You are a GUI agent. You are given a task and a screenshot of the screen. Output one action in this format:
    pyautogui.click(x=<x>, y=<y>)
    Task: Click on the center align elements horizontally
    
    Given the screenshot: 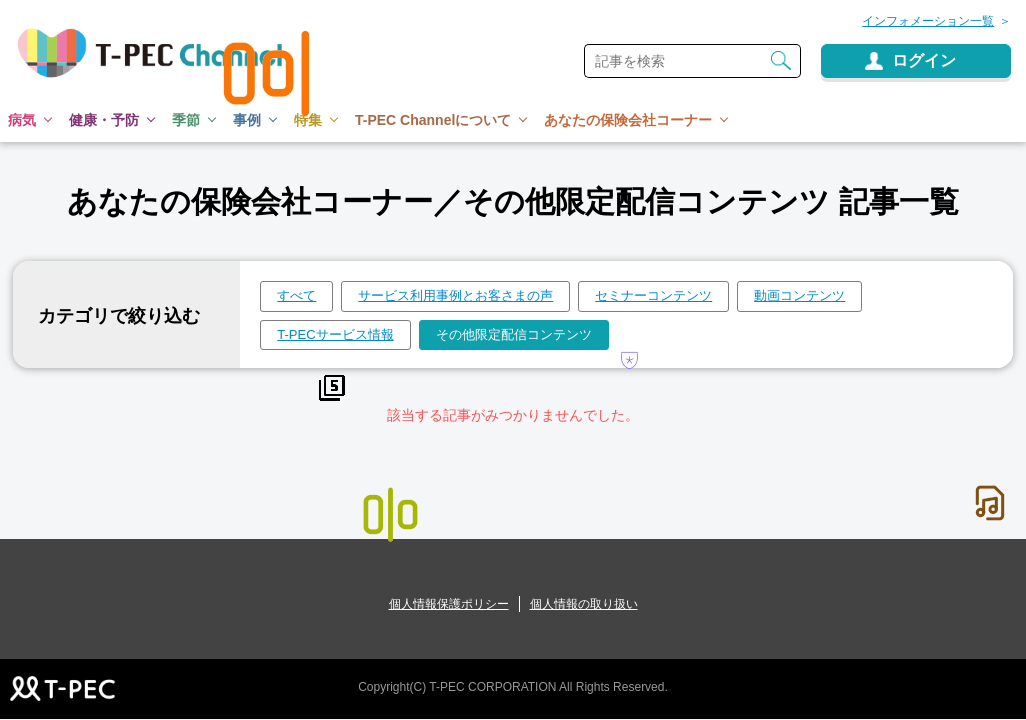 What is the action you would take?
    pyautogui.click(x=390, y=514)
    